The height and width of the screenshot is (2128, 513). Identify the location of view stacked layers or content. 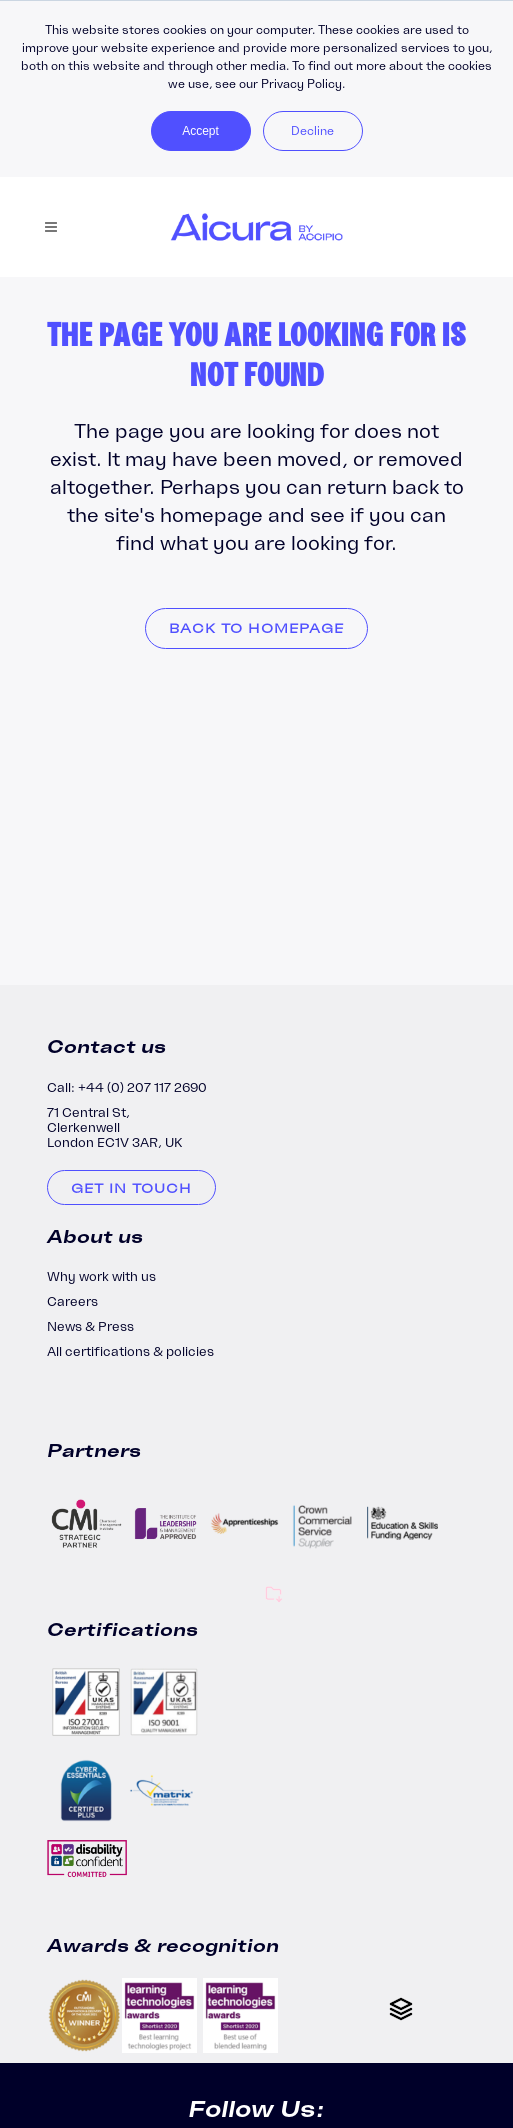
(401, 2009).